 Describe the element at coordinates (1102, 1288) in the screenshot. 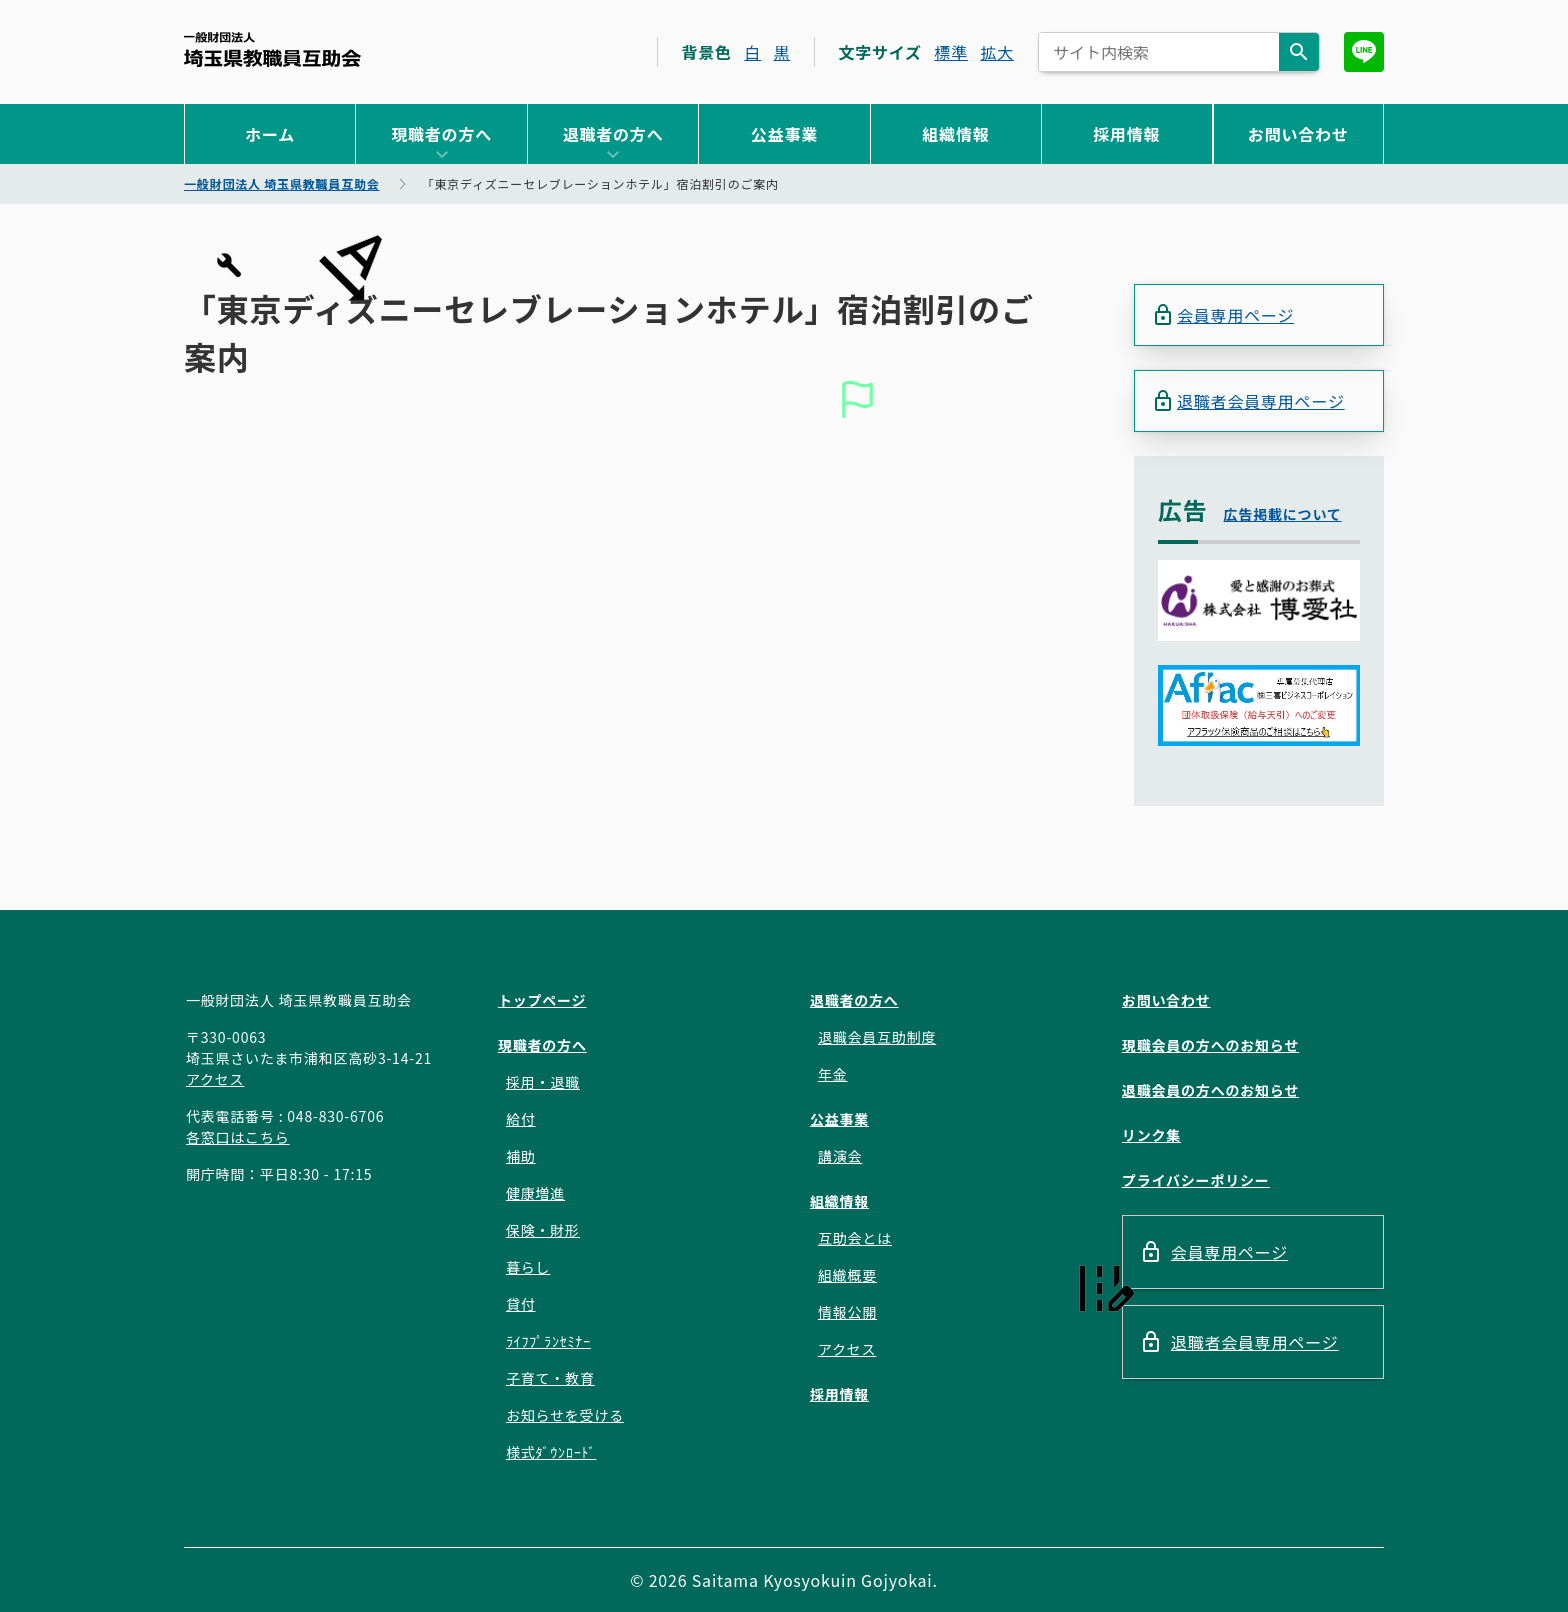

I see `edit road or route details` at that location.